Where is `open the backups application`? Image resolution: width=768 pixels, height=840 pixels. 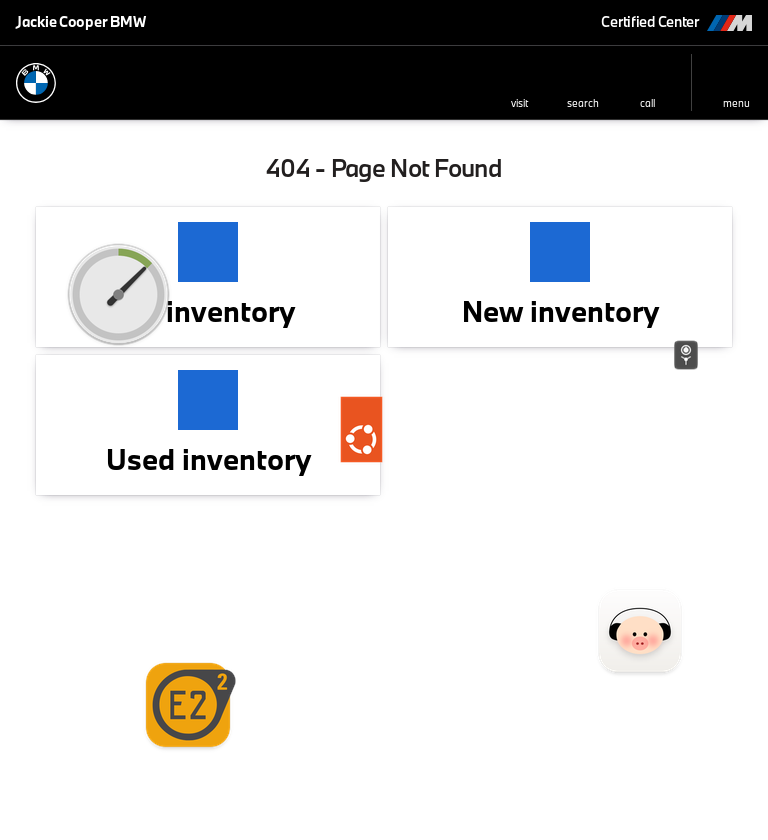 open the backups application is located at coordinates (686, 355).